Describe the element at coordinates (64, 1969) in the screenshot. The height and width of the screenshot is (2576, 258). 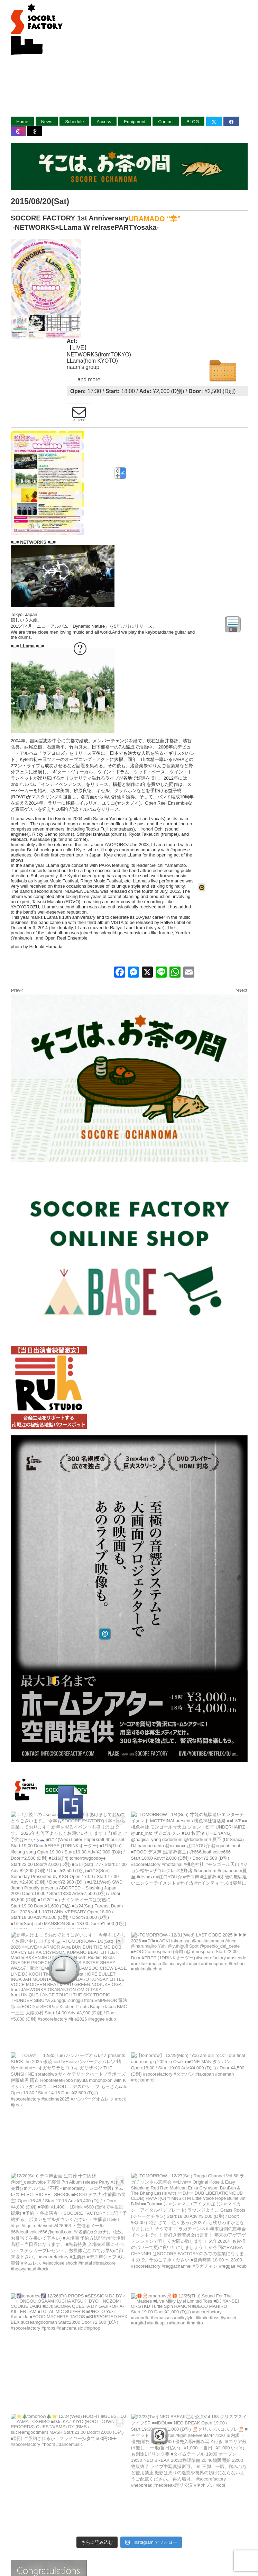
I see `view all recently accessed files` at that location.